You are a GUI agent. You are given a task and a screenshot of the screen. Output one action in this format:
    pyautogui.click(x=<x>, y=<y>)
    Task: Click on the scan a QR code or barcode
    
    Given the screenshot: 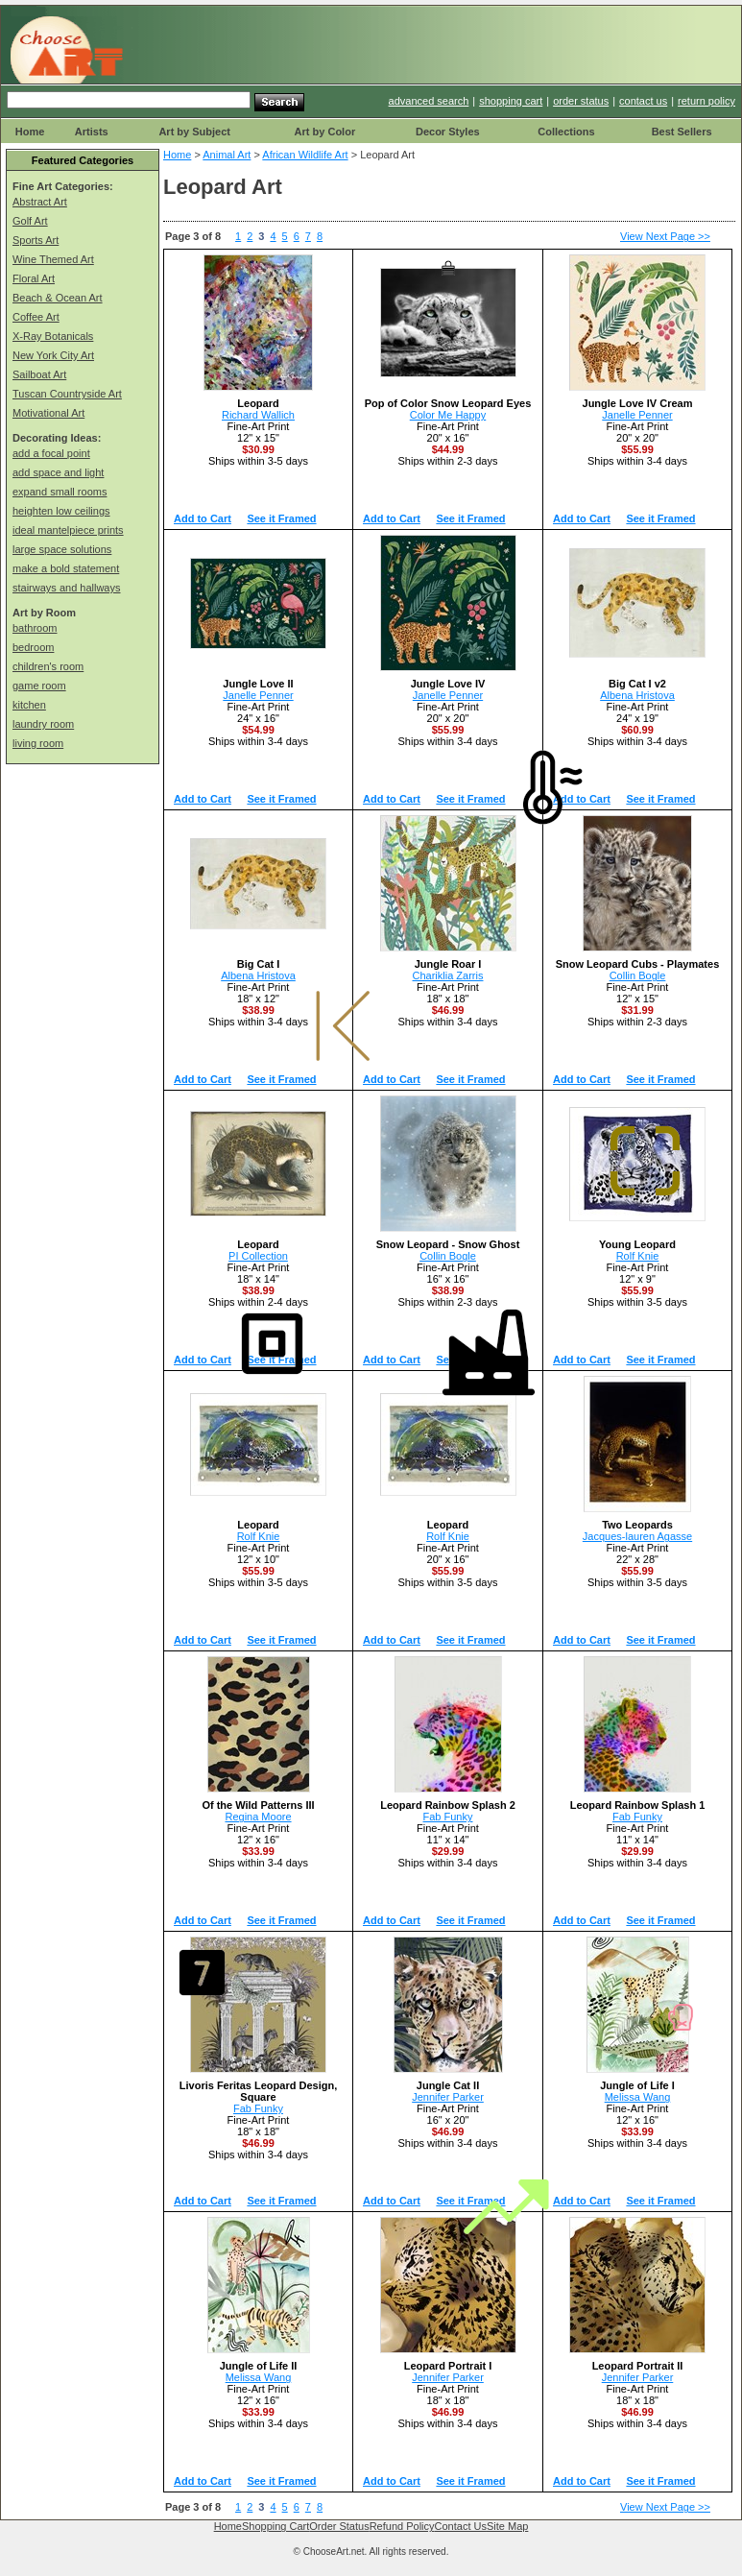 What is the action you would take?
    pyautogui.click(x=645, y=1161)
    